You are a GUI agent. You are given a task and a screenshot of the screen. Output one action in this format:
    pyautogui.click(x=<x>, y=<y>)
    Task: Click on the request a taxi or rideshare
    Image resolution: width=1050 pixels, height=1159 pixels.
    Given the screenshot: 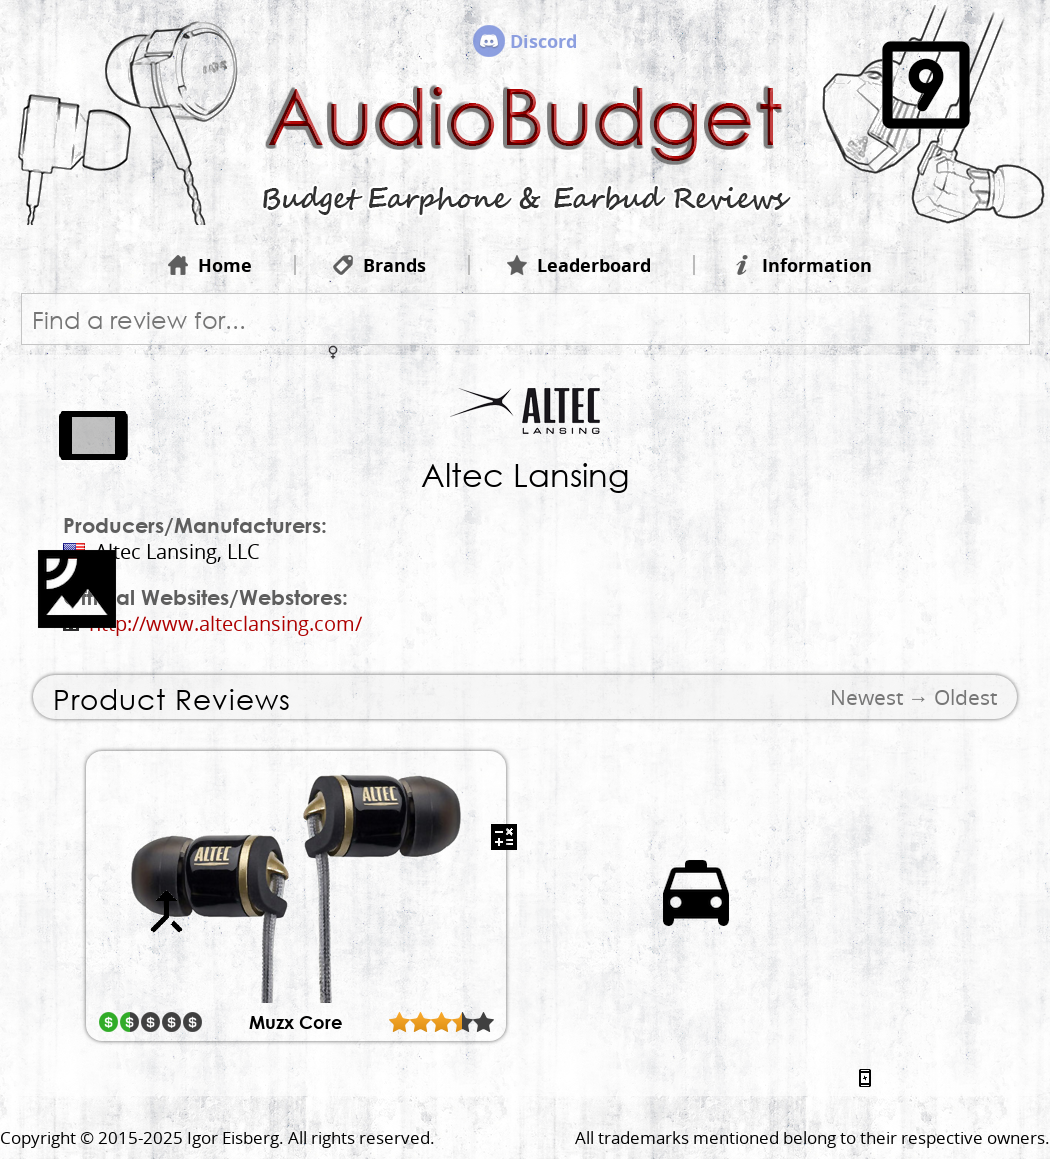 What is the action you would take?
    pyautogui.click(x=696, y=893)
    